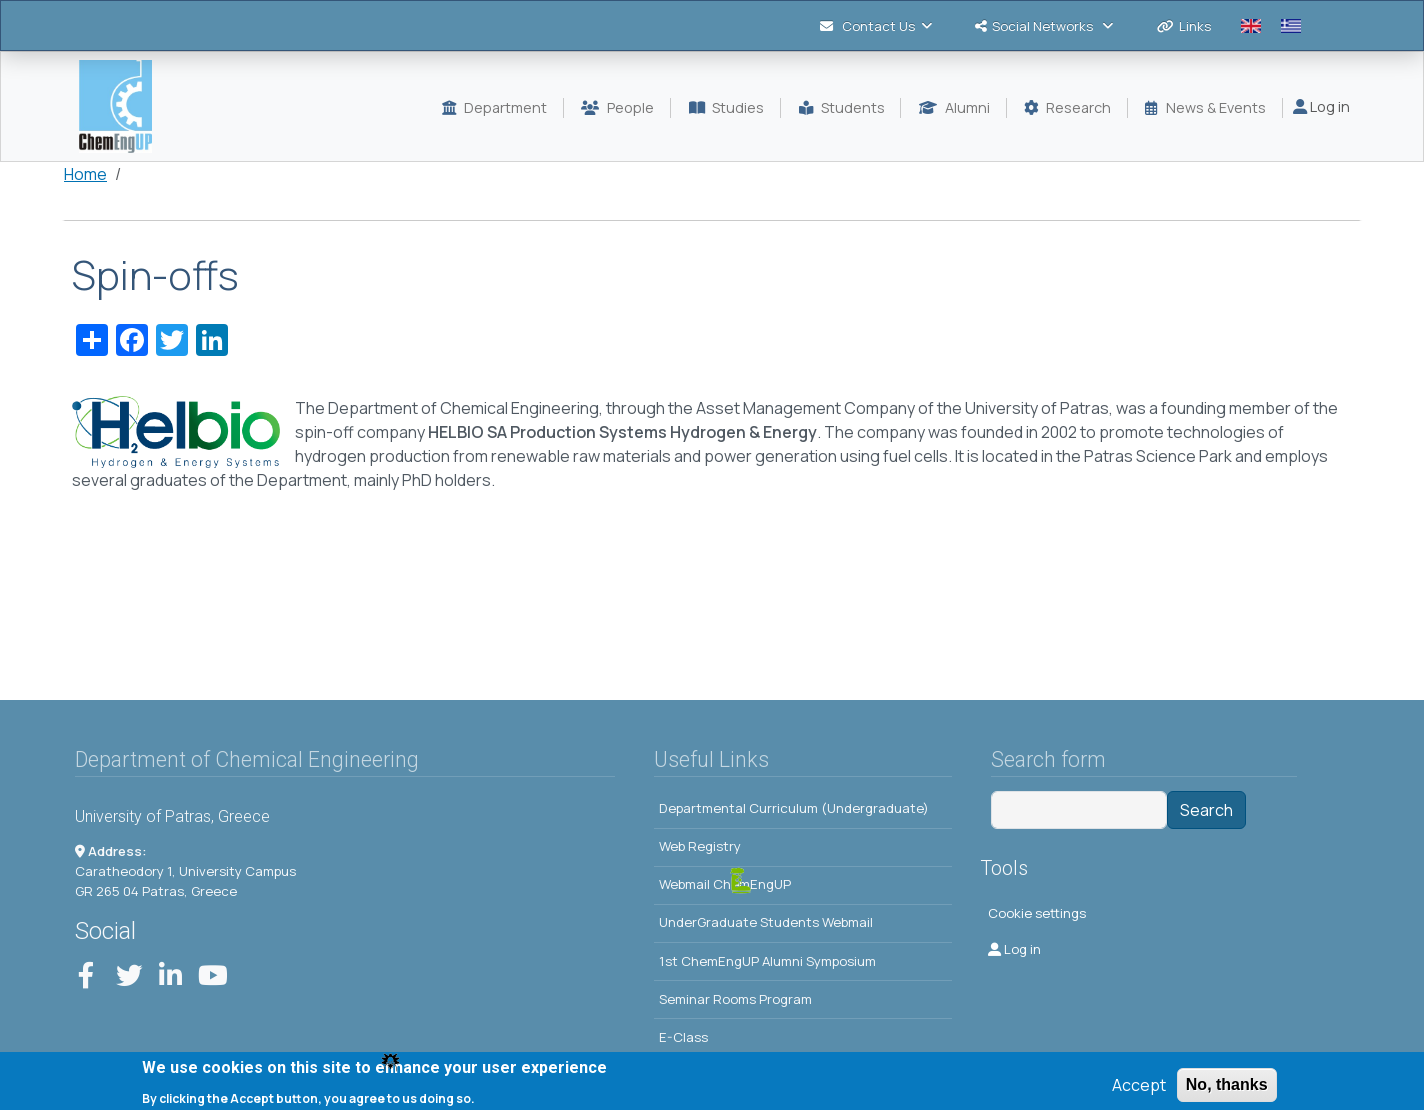 Image resolution: width=1424 pixels, height=1110 pixels. What do you see at coordinates (740, 880) in the screenshot?
I see `select winter boot equipment` at bounding box center [740, 880].